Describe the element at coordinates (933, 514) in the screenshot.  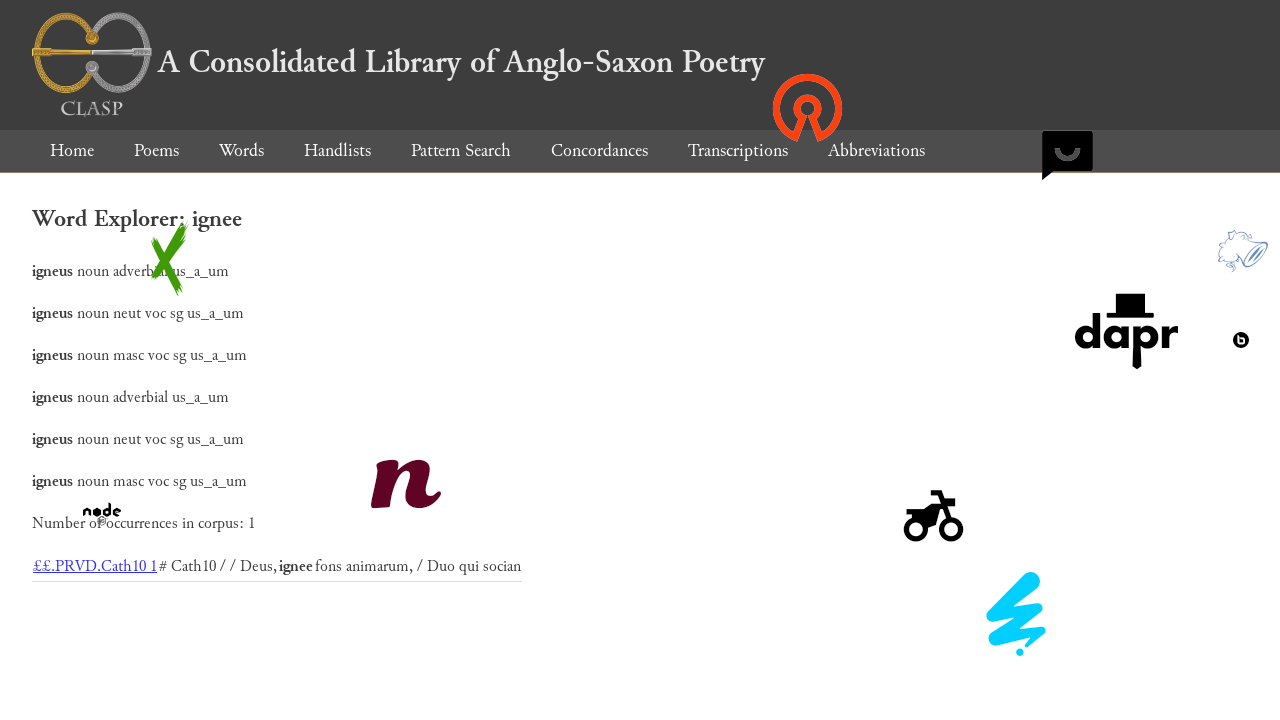
I see `select motorcycle as transportation mode` at that location.